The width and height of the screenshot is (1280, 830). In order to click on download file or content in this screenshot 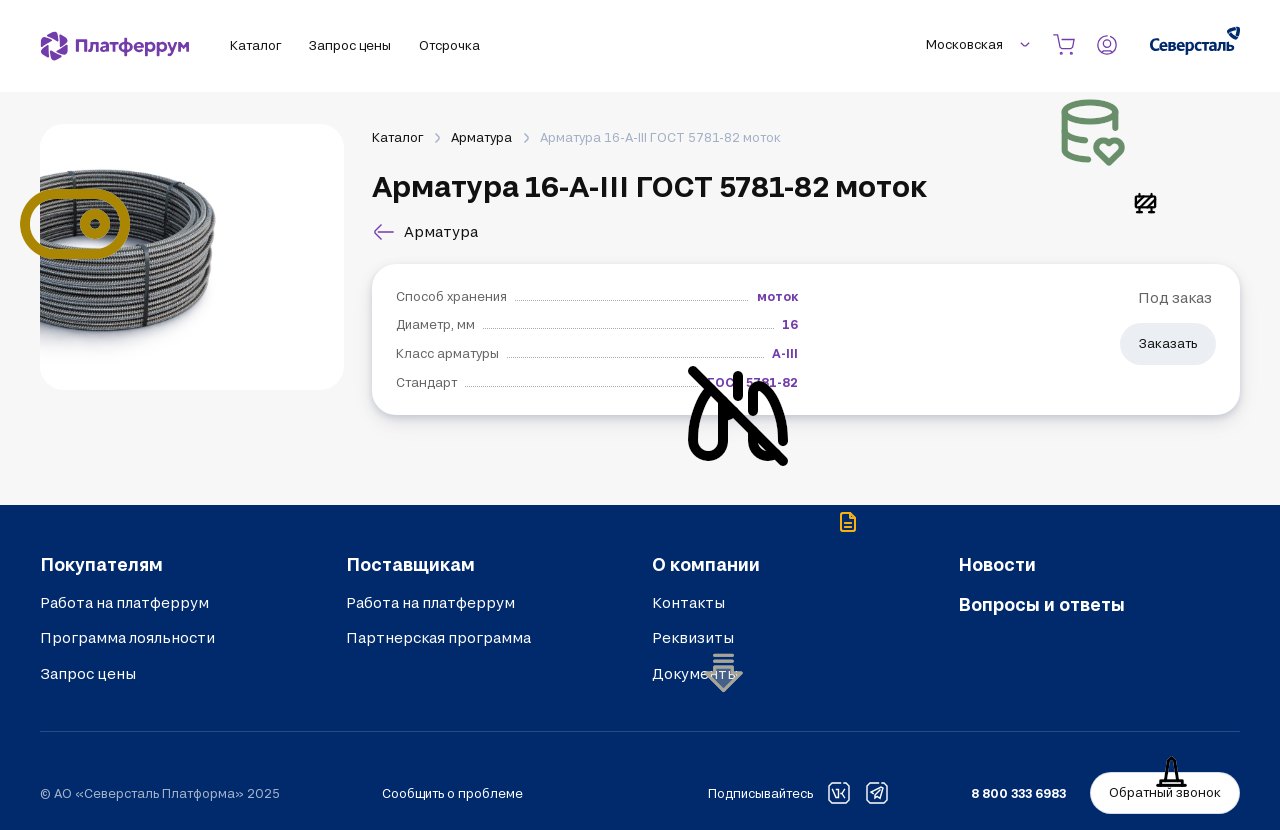, I will do `click(723, 671)`.